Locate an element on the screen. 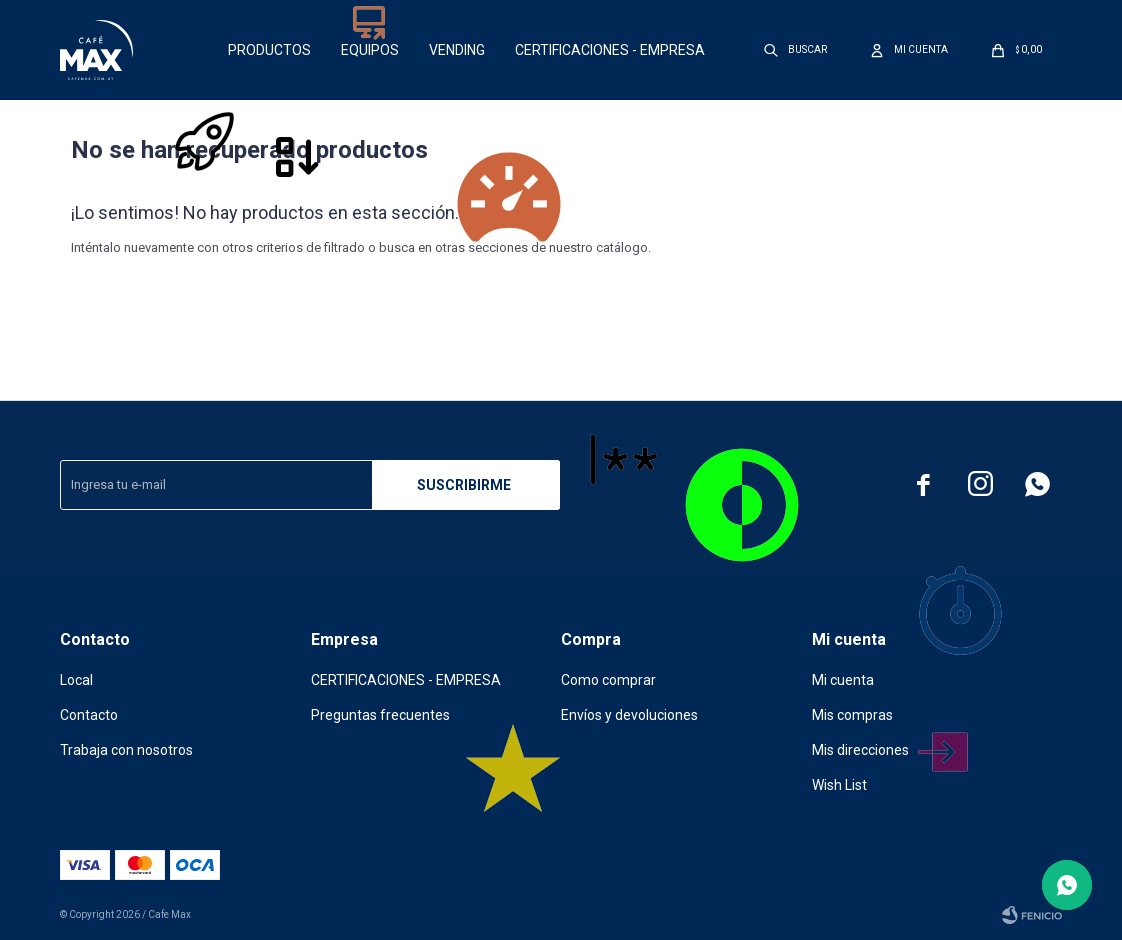 Image resolution: width=1122 pixels, height=940 pixels. launch or deploy an application is located at coordinates (204, 141).